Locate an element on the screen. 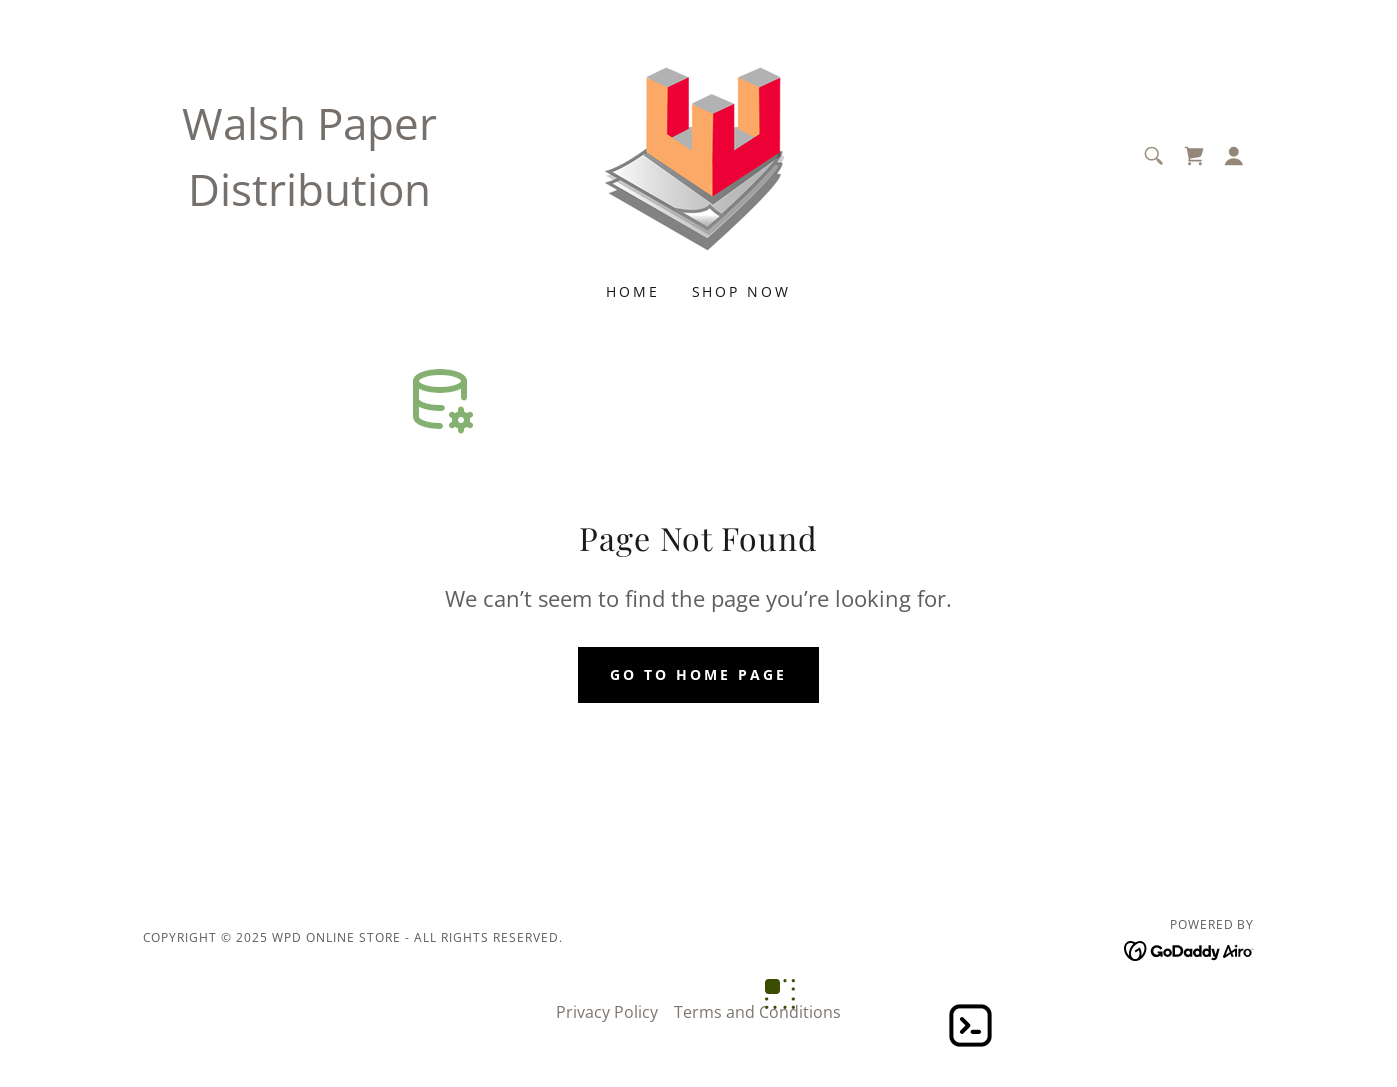  align content to top-left corner is located at coordinates (780, 994).